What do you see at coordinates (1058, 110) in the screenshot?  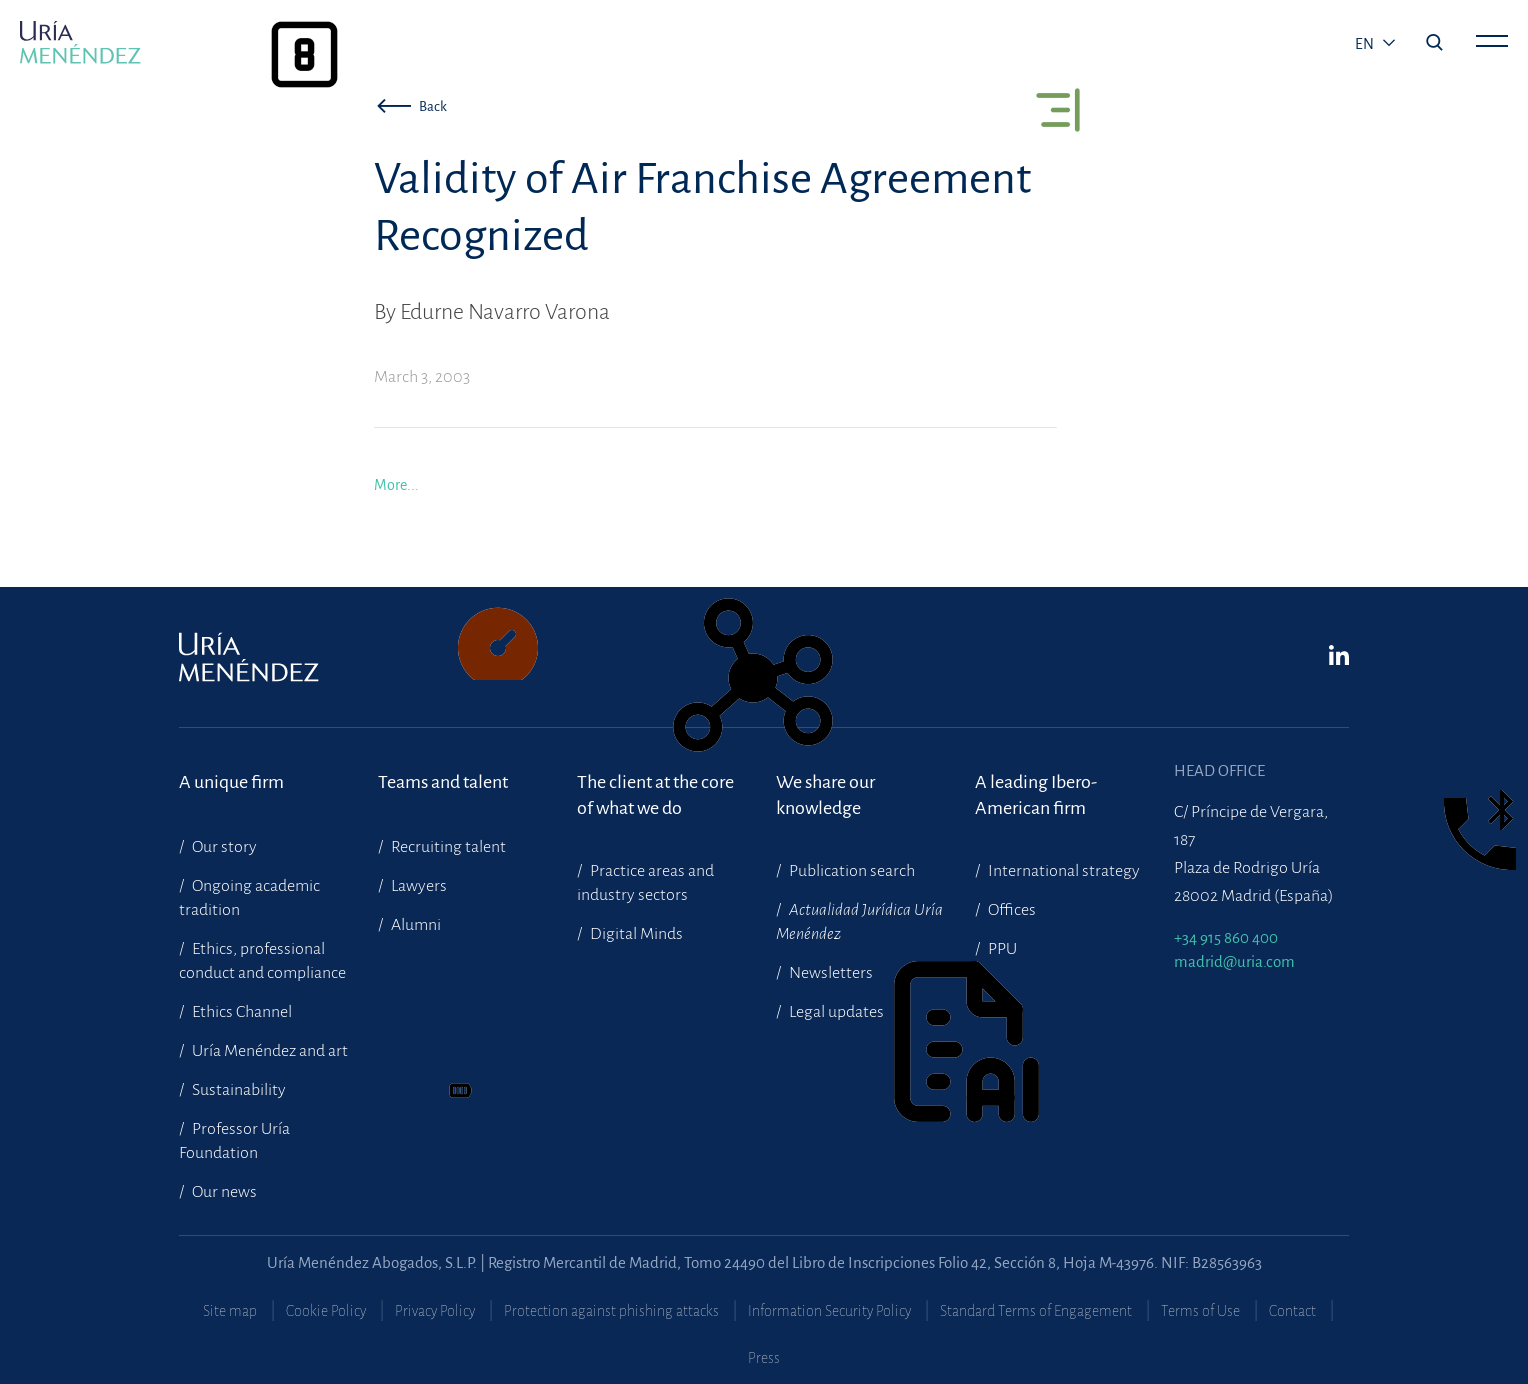 I see `align text to the right` at bounding box center [1058, 110].